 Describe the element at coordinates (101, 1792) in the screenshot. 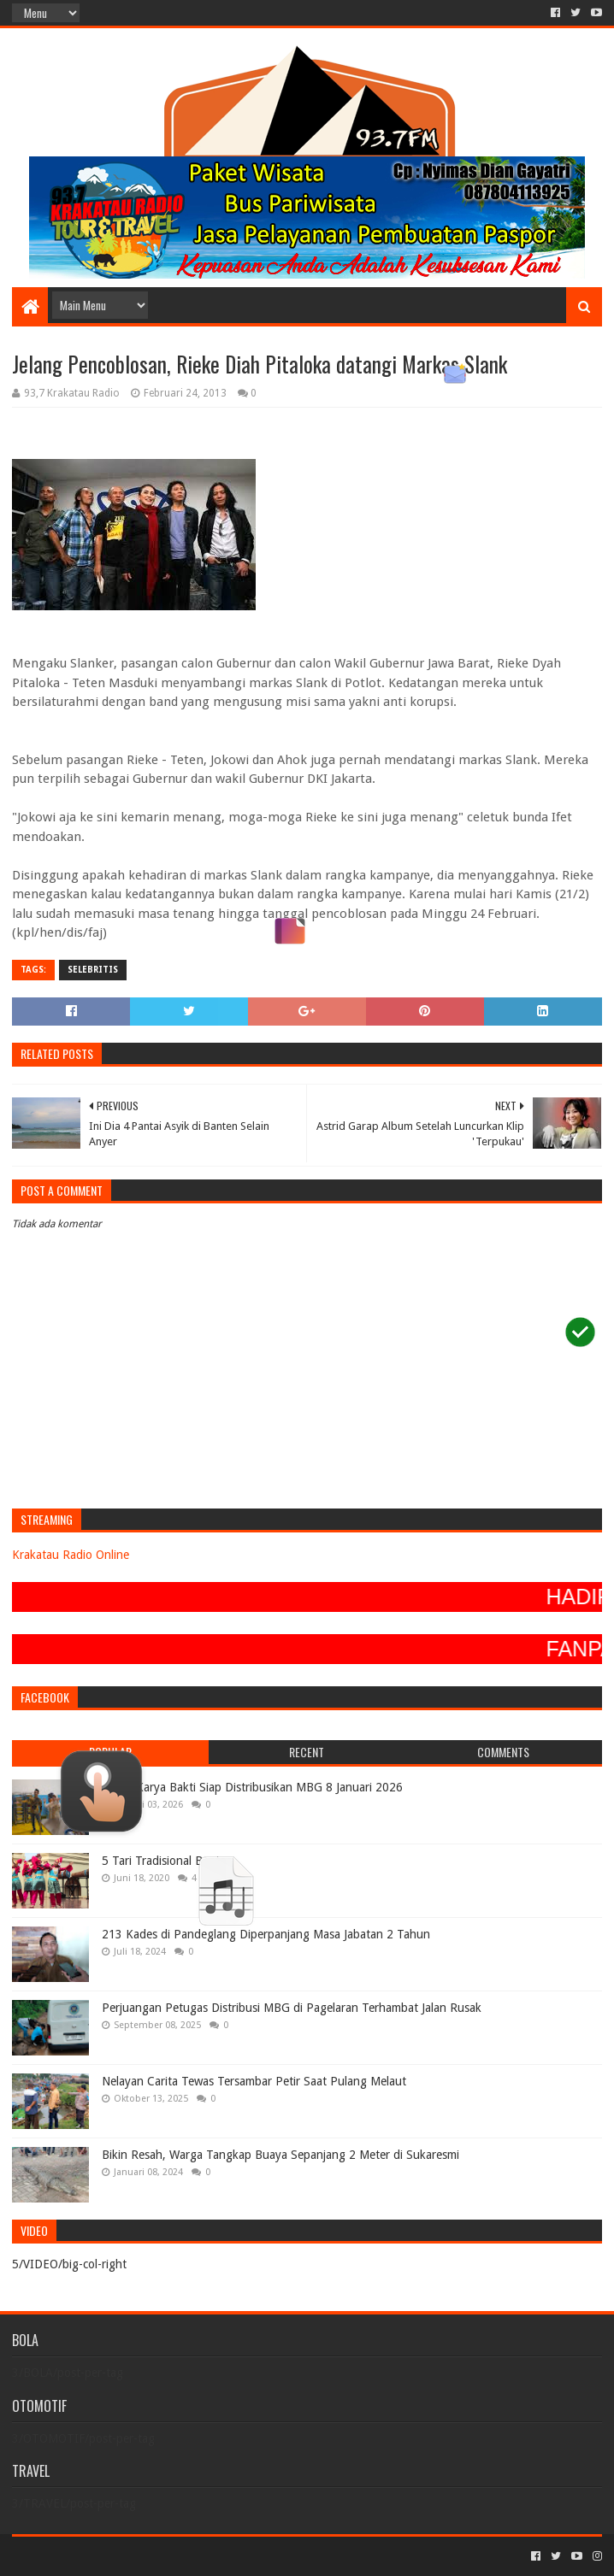

I see `configure touchscreen settings` at that location.